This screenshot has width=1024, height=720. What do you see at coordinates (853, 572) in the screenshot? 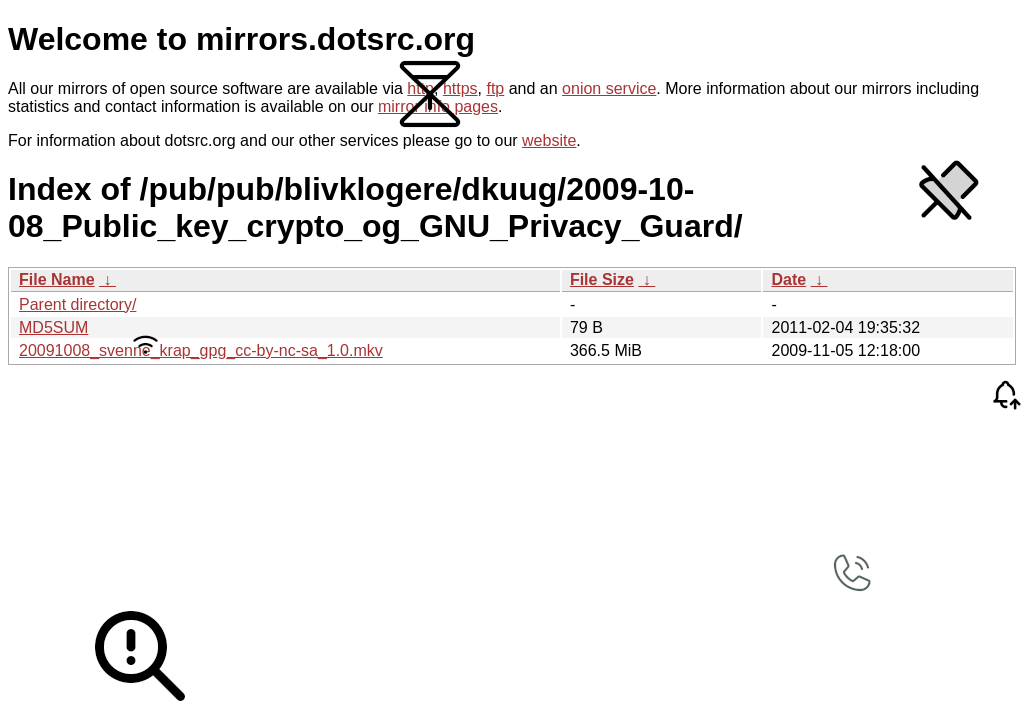
I see `make a phone call` at bounding box center [853, 572].